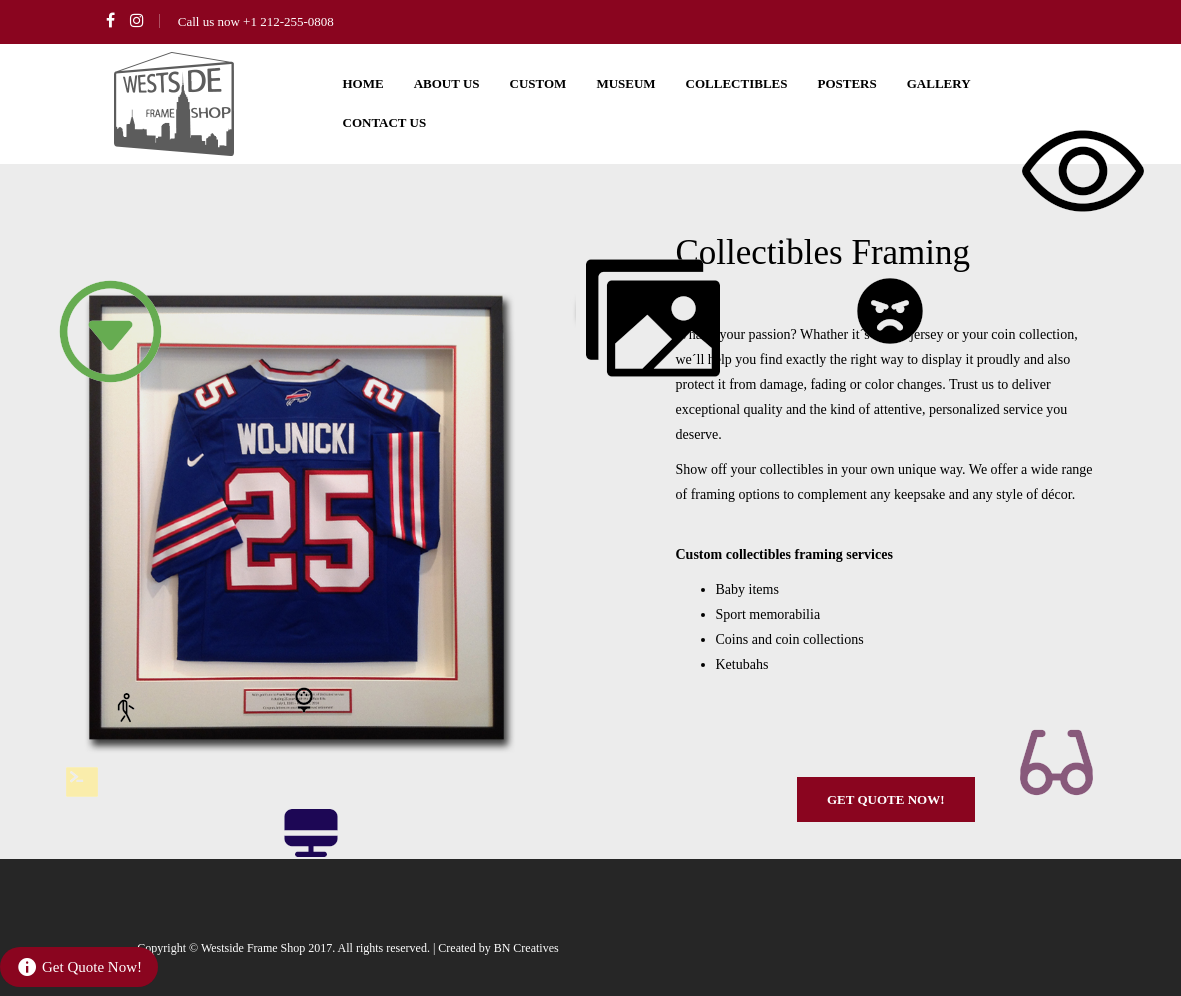 The height and width of the screenshot is (996, 1181). Describe the element at coordinates (890, 311) in the screenshot. I see `react to a post with anger` at that location.